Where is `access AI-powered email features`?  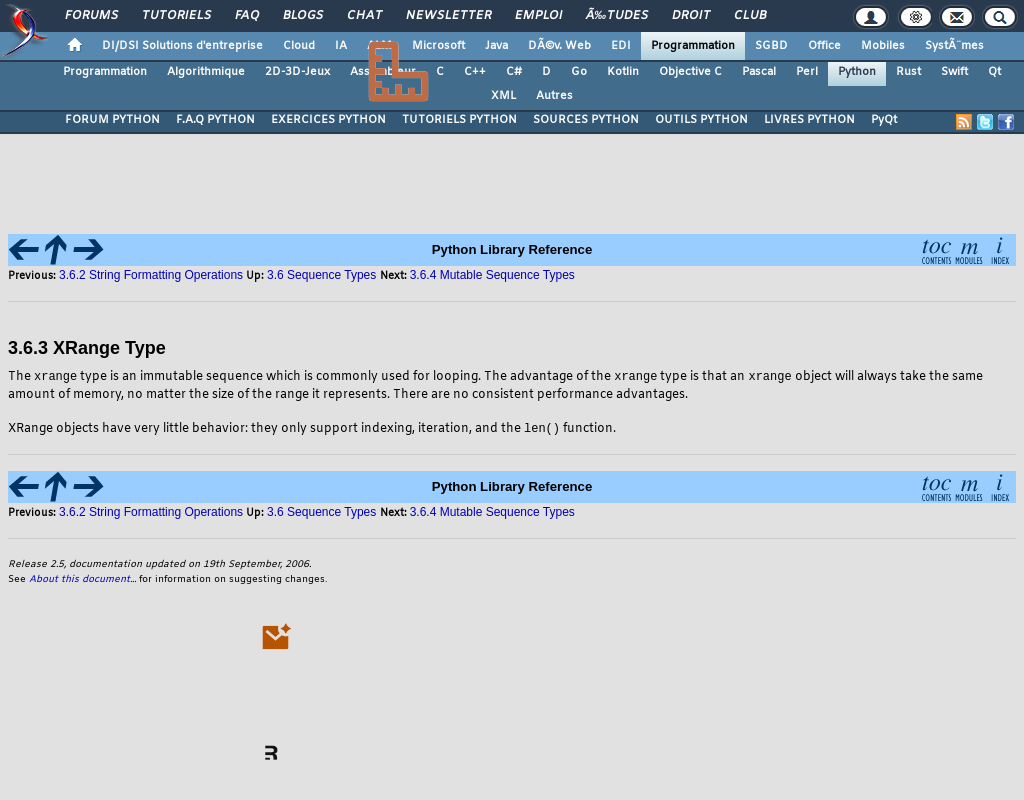
access AI-powered email features is located at coordinates (275, 637).